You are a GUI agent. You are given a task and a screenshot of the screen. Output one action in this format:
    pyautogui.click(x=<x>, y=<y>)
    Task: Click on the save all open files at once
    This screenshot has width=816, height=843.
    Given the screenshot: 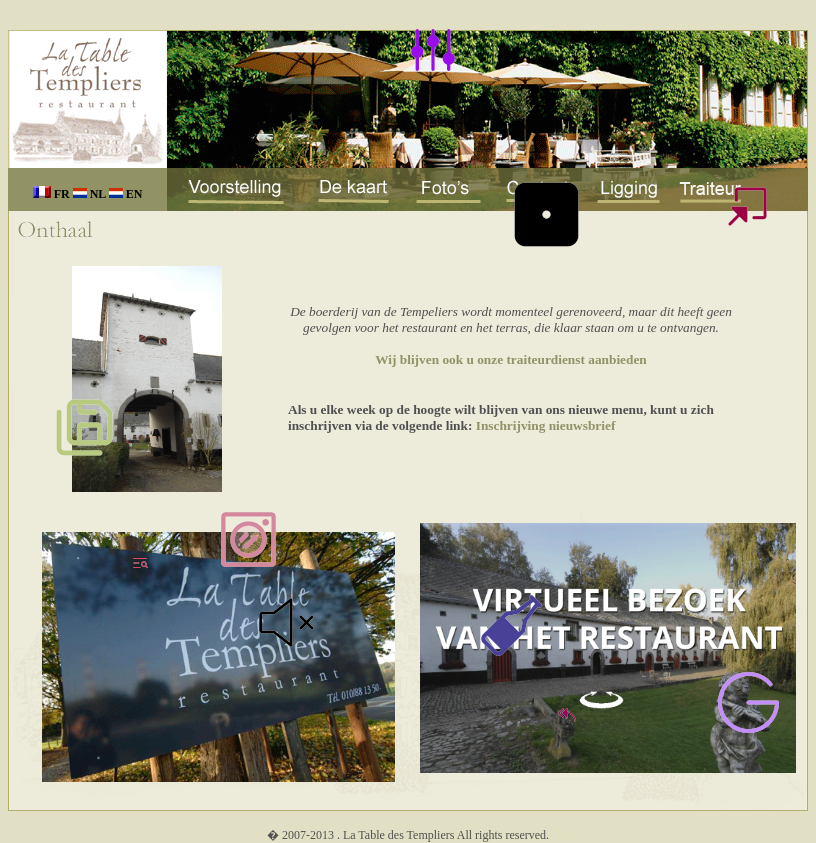 What is the action you would take?
    pyautogui.click(x=84, y=427)
    